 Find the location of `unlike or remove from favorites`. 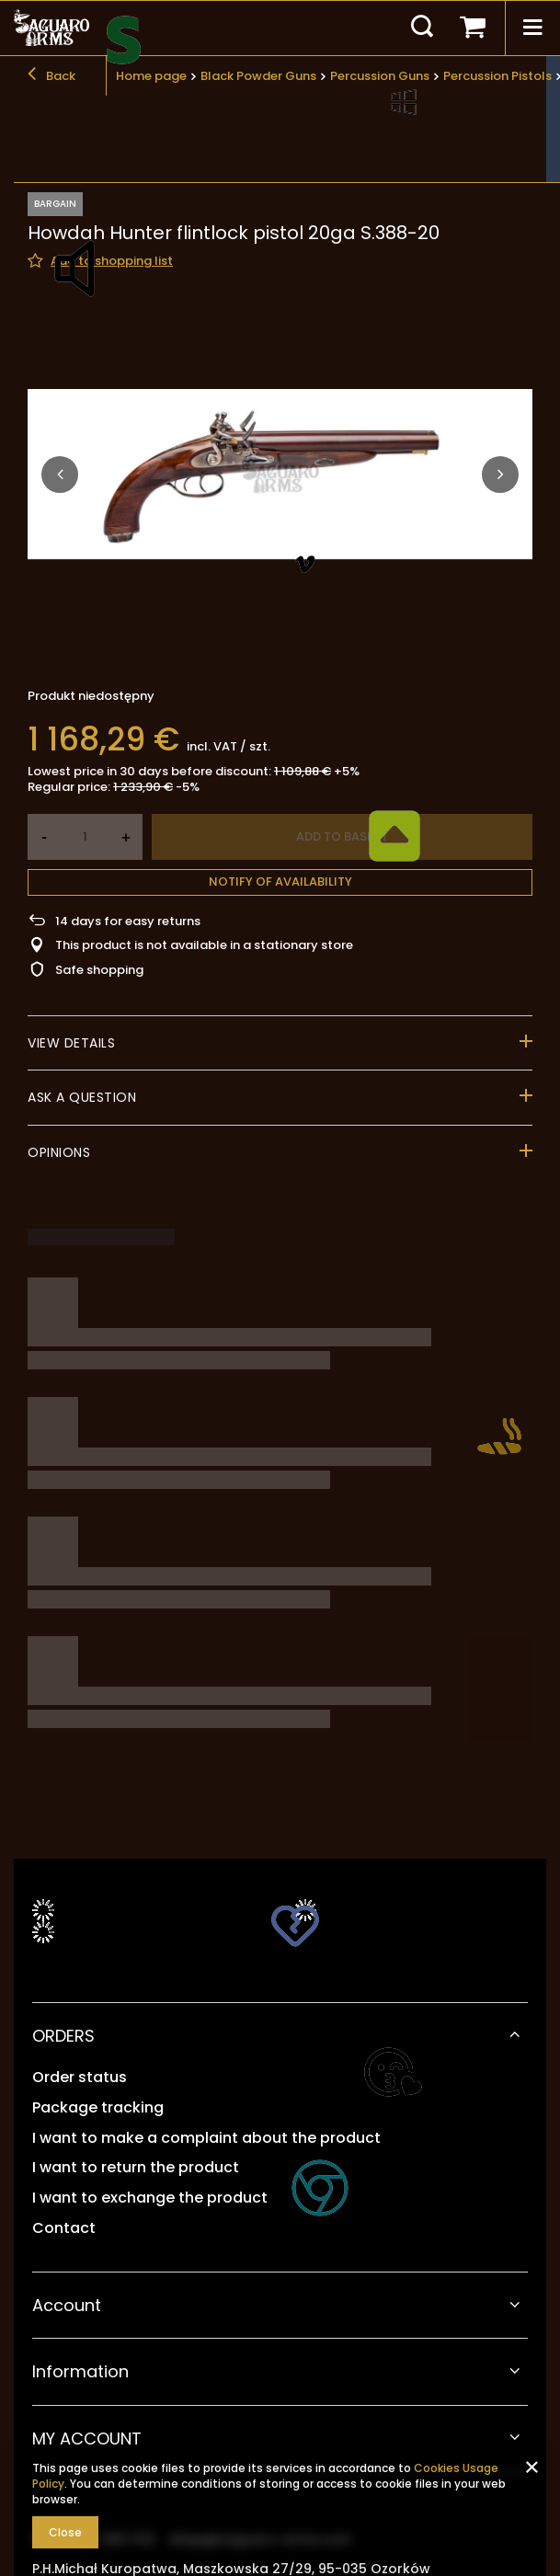

unlike or remove from favorites is located at coordinates (295, 1925).